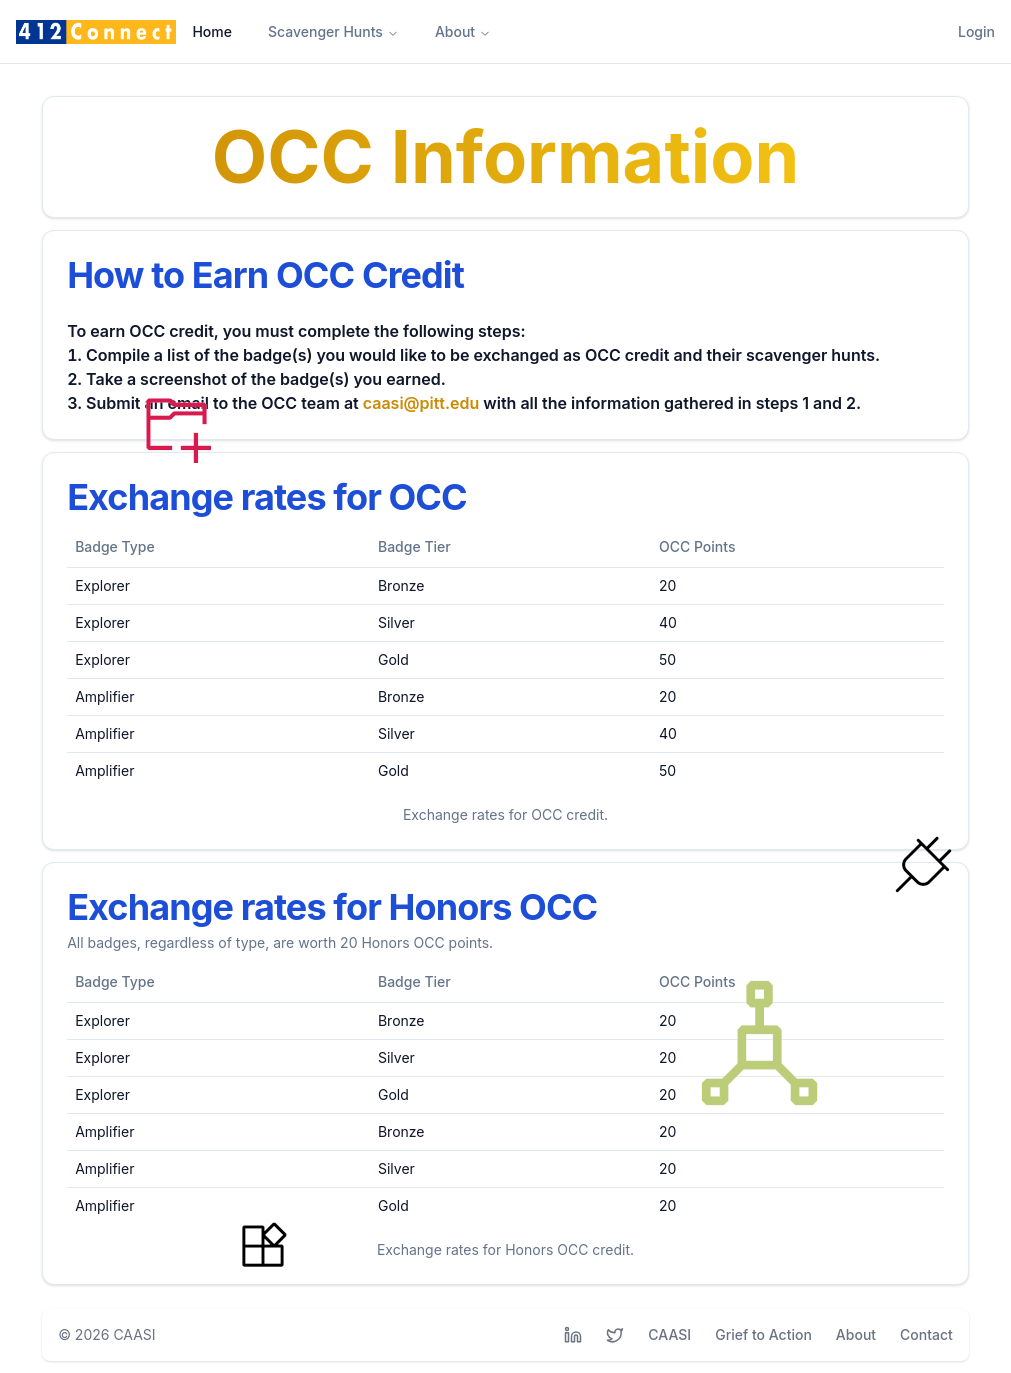 The width and height of the screenshot is (1011, 1373). Describe the element at coordinates (764, 1043) in the screenshot. I see `view type hierarchy in code editor` at that location.